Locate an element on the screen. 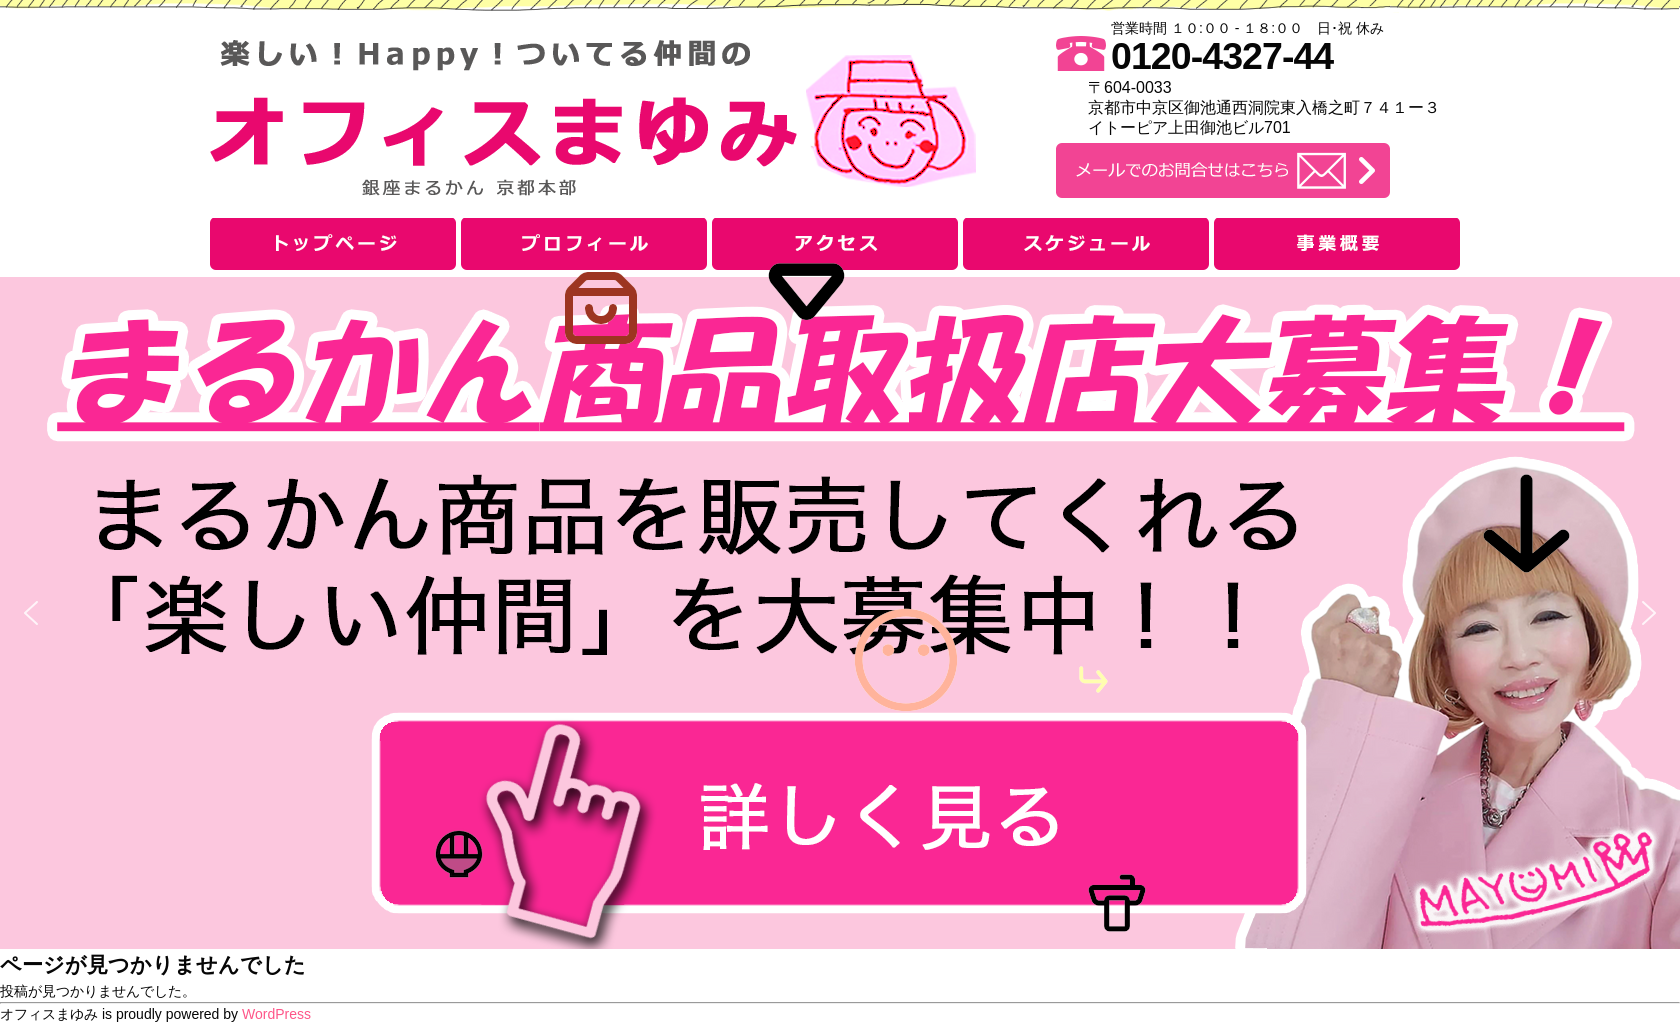  navigate to sub-item or nested content is located at coordinates (1092, 679).